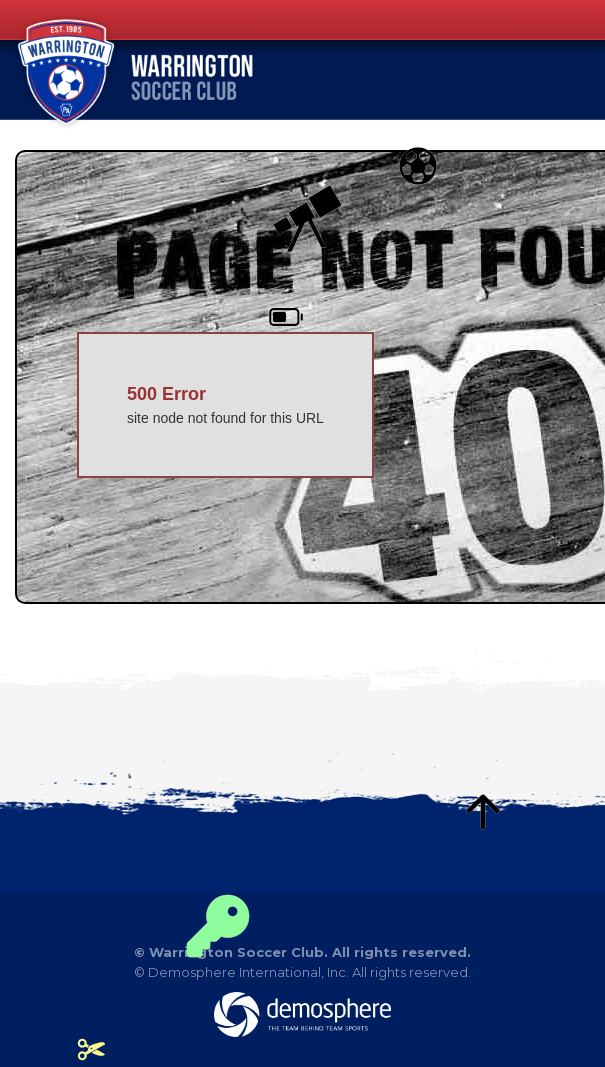 Image resolution: width=605 pixels, height=1067 pixels. I want to click on scroll to top of page, so click(483, 812).